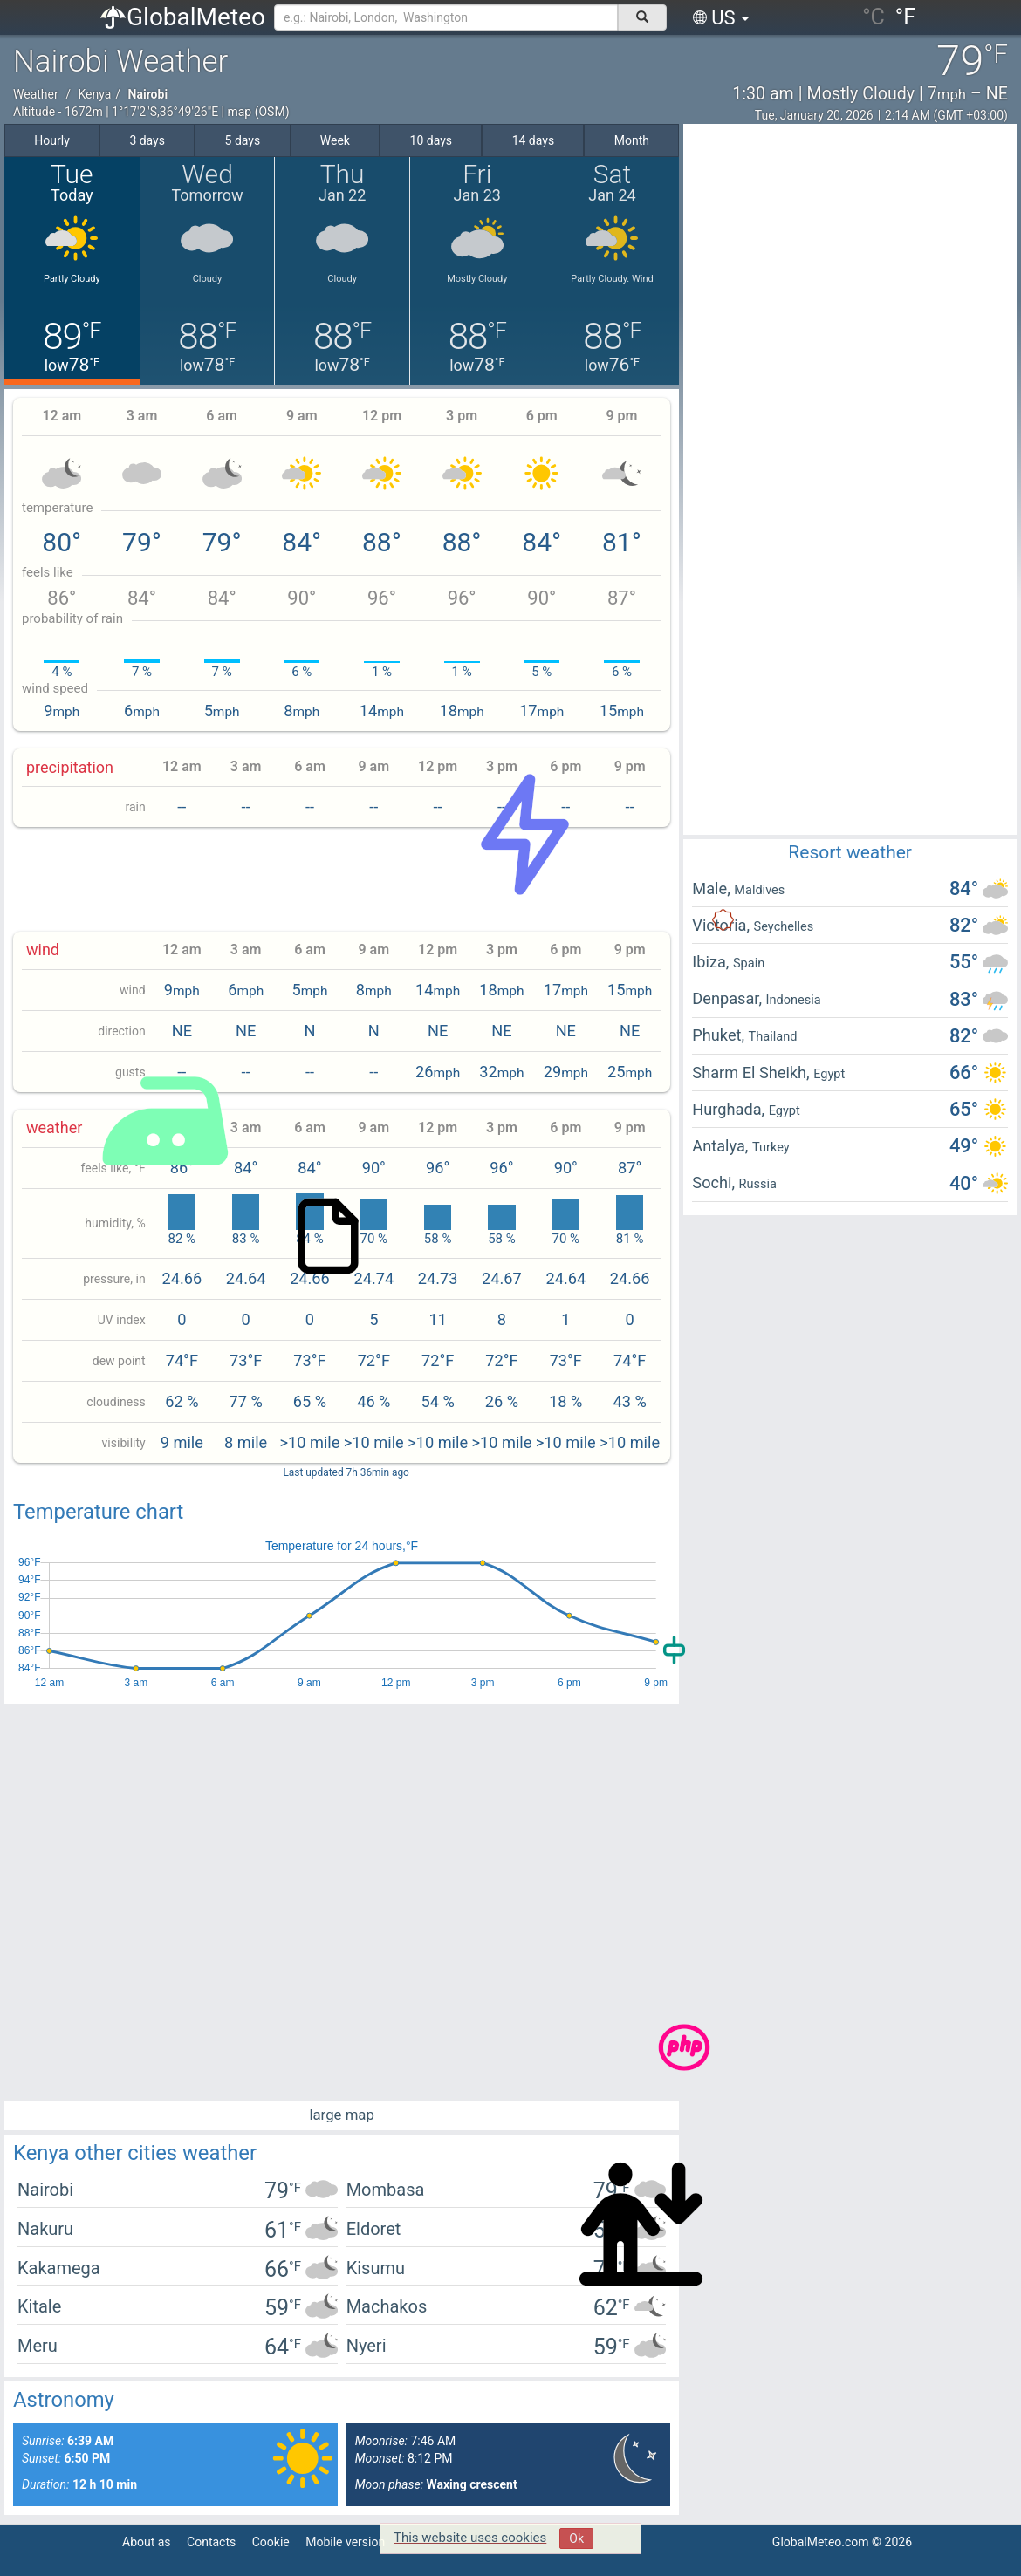 This screenshot has height=2576, width=1021. What do you see at coordinates (641, 2224) in the screenshot?
I see `download user profile` at bounding box center [641, 2224].